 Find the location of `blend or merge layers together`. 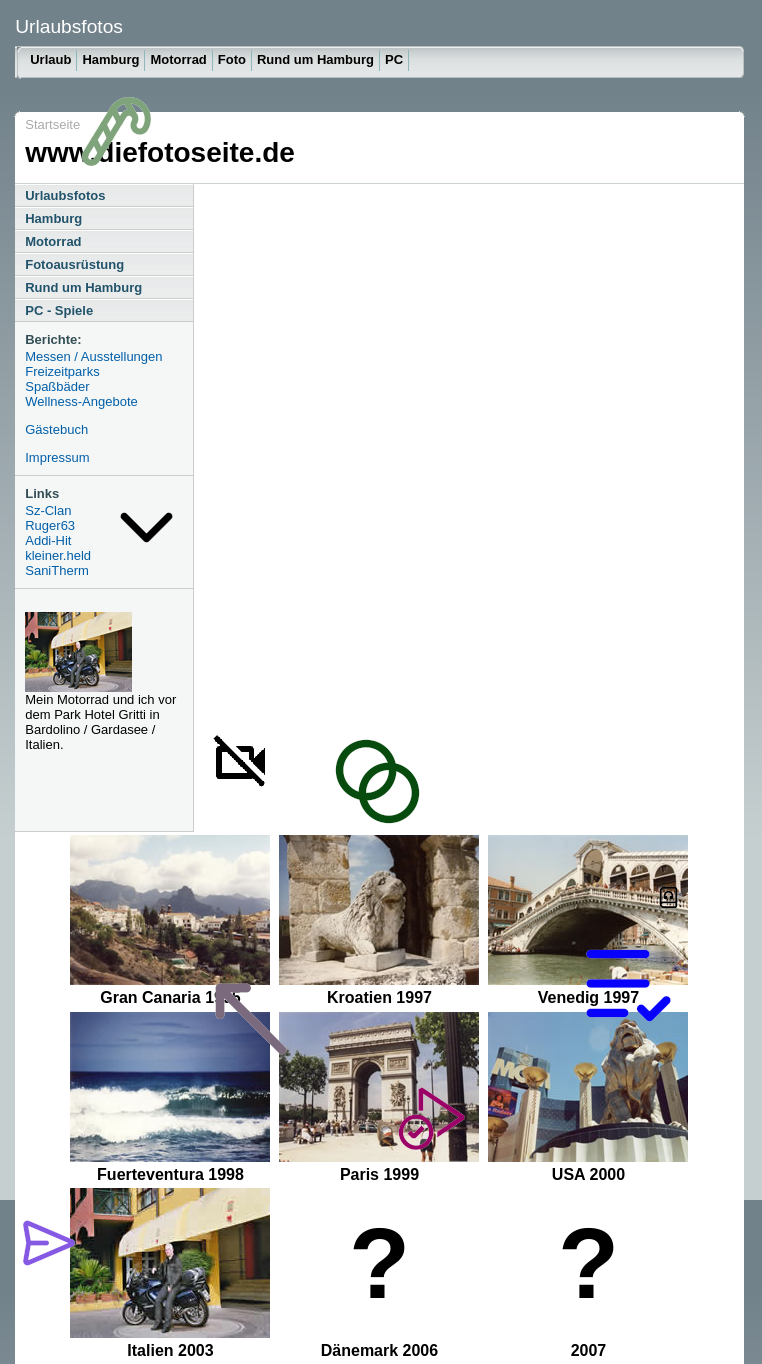

blend or merge layers together is located at coordinates (377, 781).